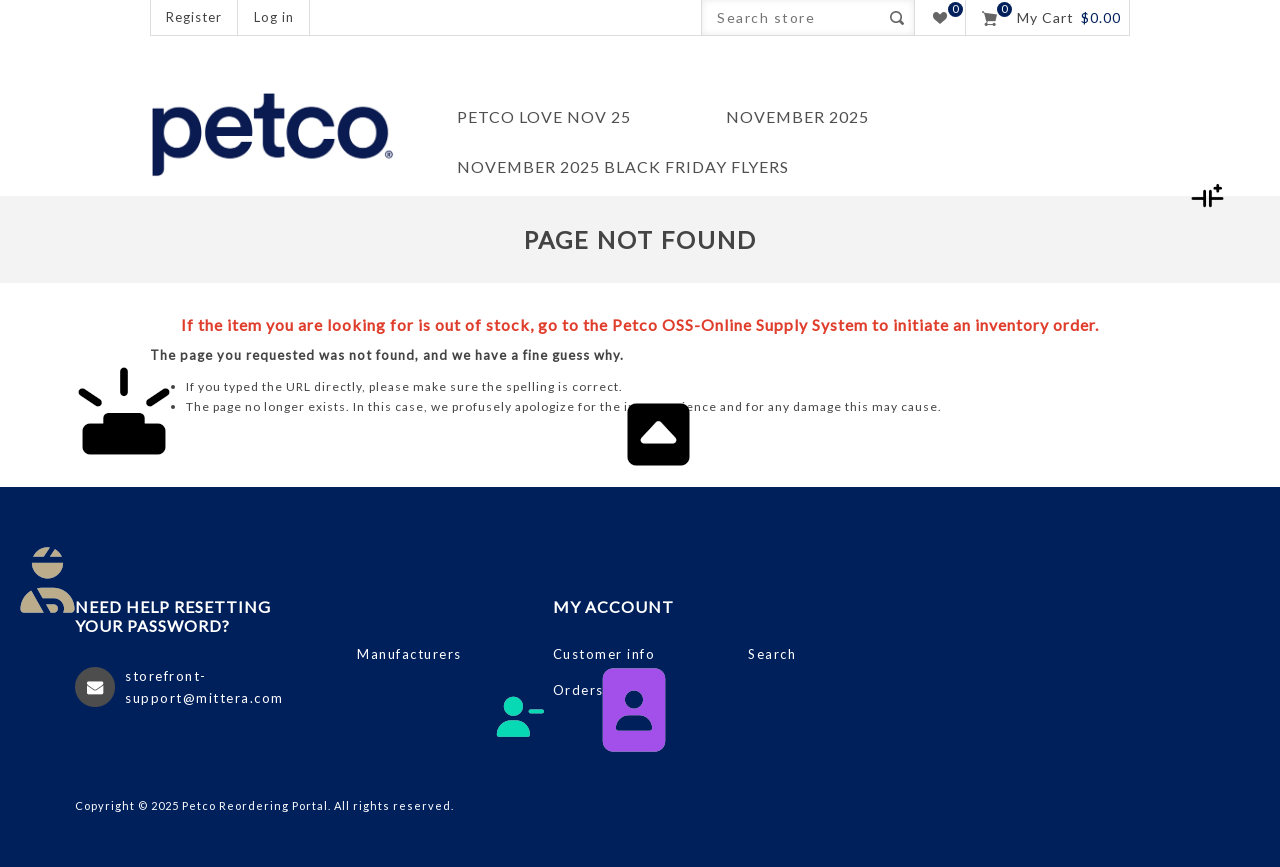 The width and height of the screenshot is (1280, 867). I want to click on indicates an injured or hurt user, so click(47, 579).